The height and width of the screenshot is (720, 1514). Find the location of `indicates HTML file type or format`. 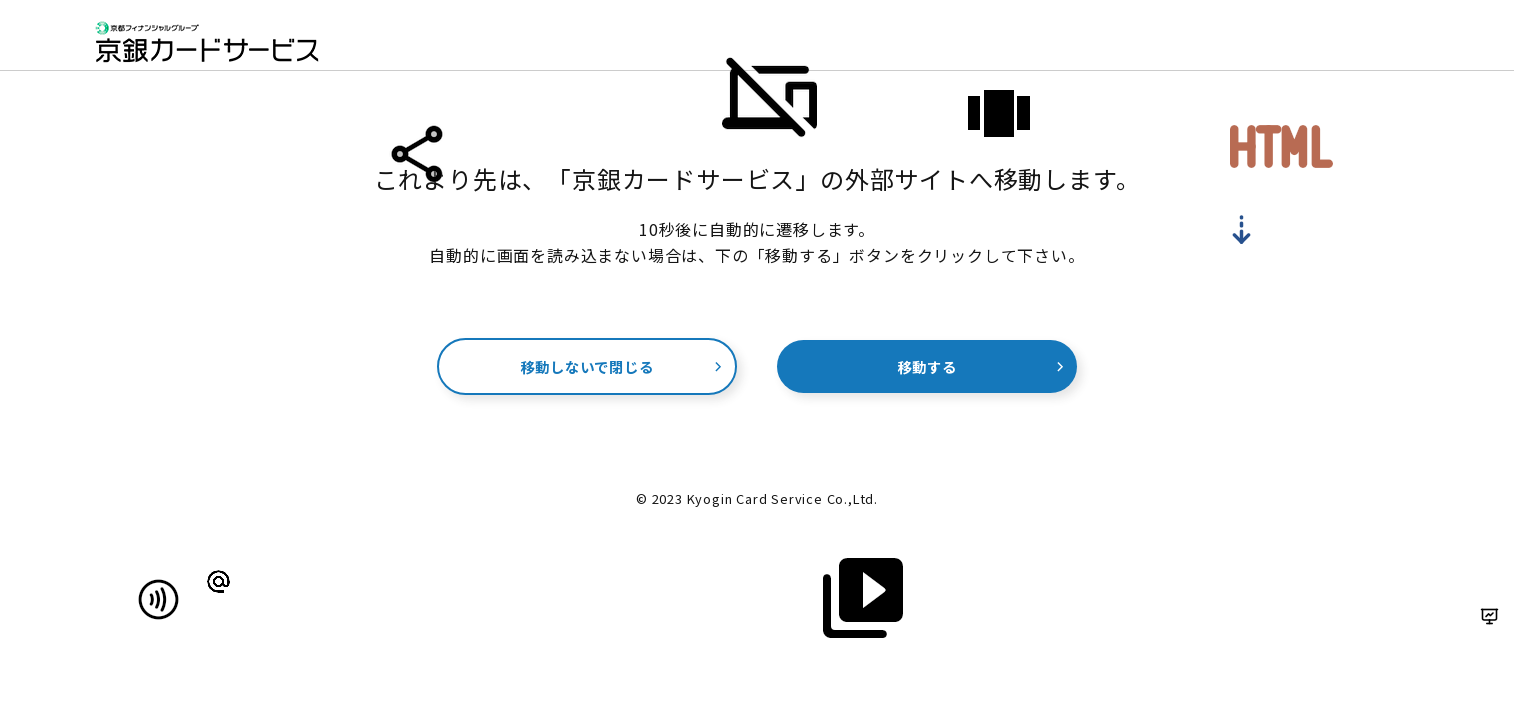

indicates HTML file type or format is located at coordinates (1281, 146).